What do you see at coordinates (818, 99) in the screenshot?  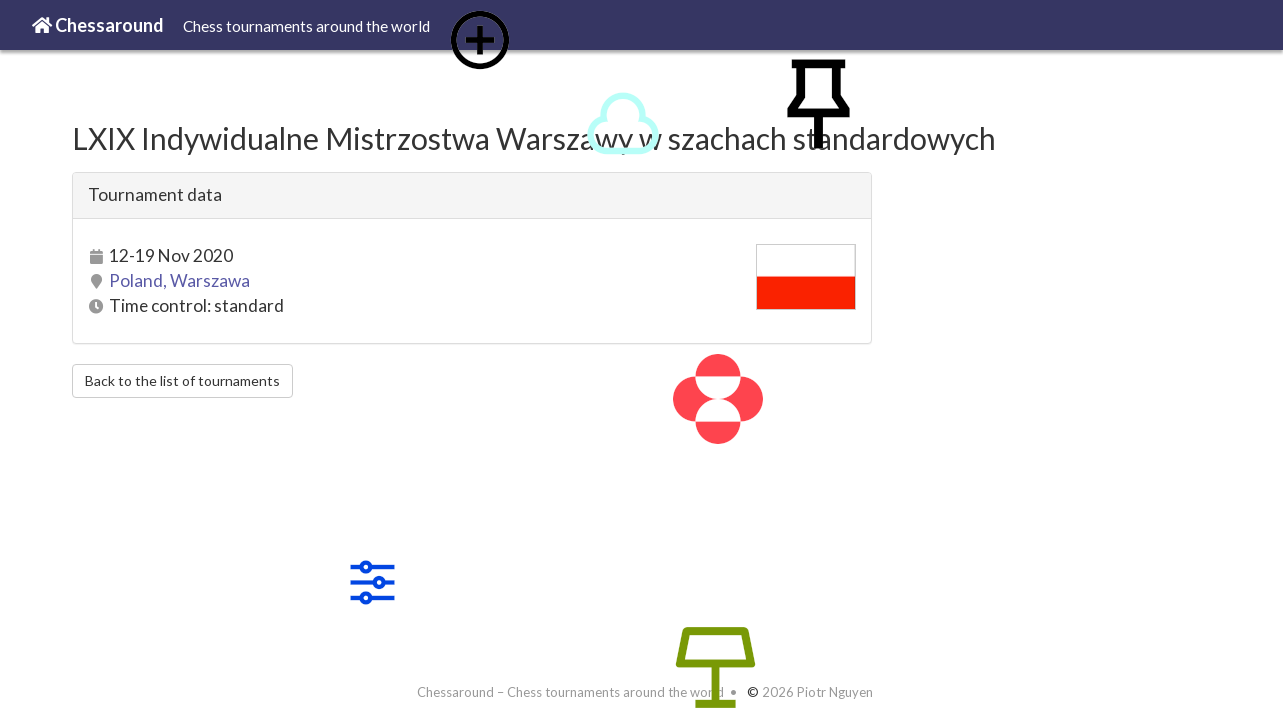 I see `pin an item to keep it visible` at bounding box center [818, 99].